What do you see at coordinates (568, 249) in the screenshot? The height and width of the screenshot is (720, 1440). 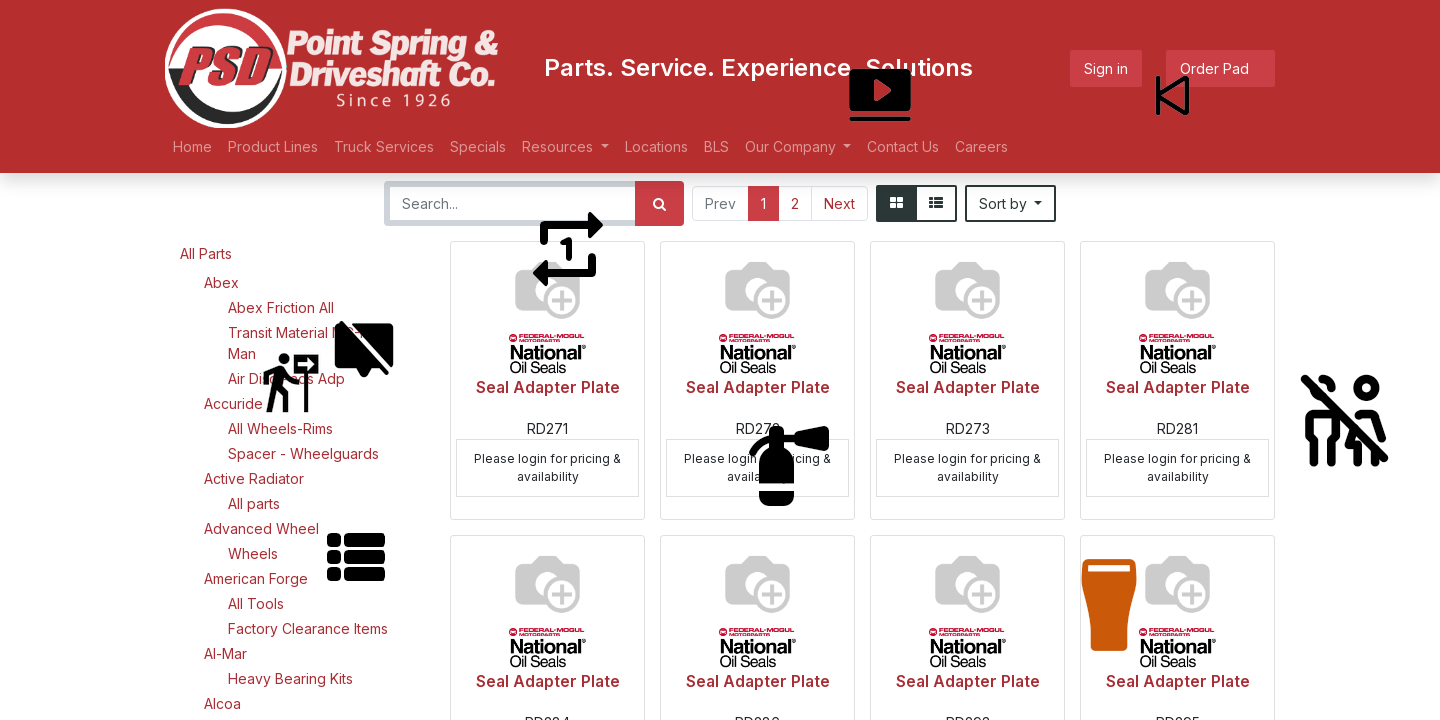 I see `repeat the current track once` at bounding box center [568, 249].